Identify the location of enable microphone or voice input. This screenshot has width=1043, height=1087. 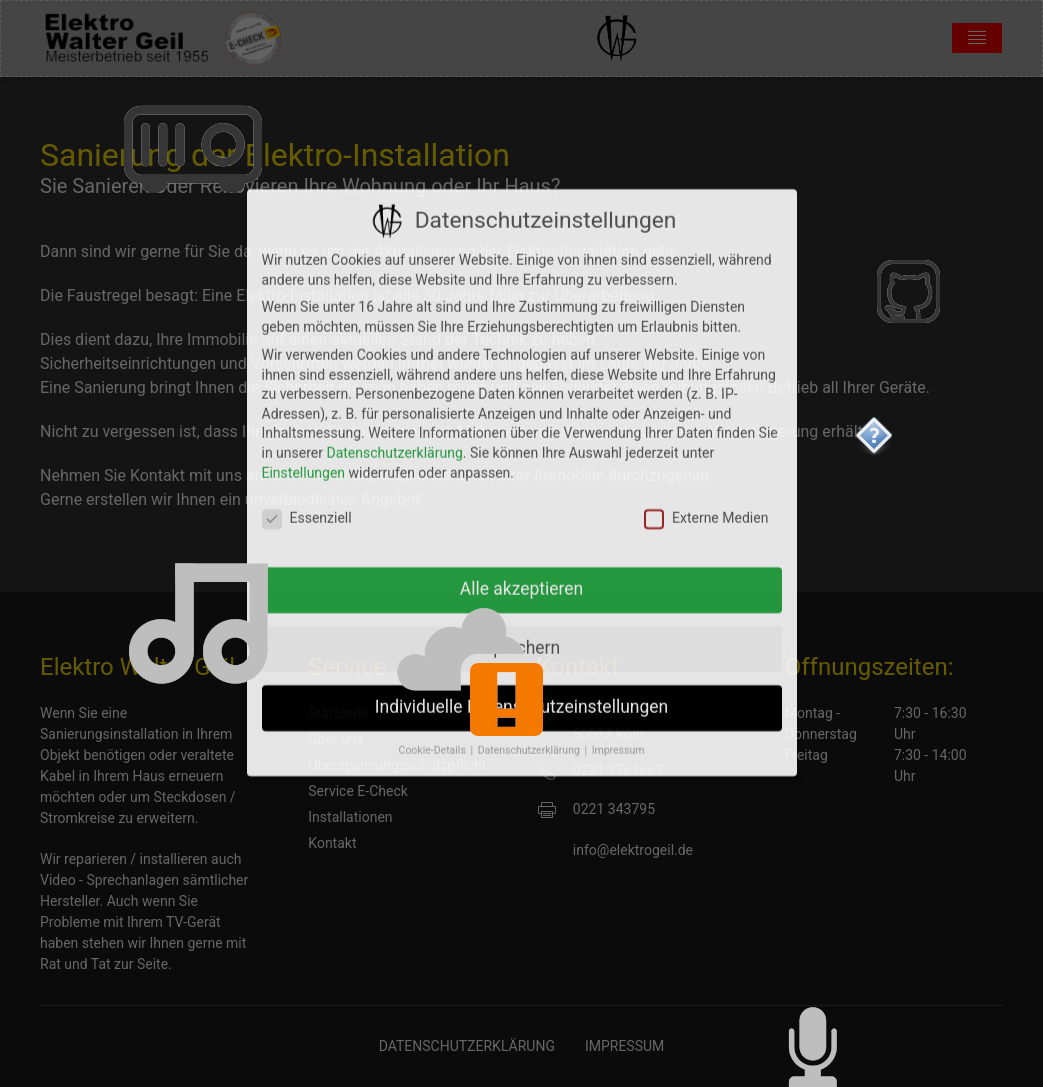
(815, 1044).